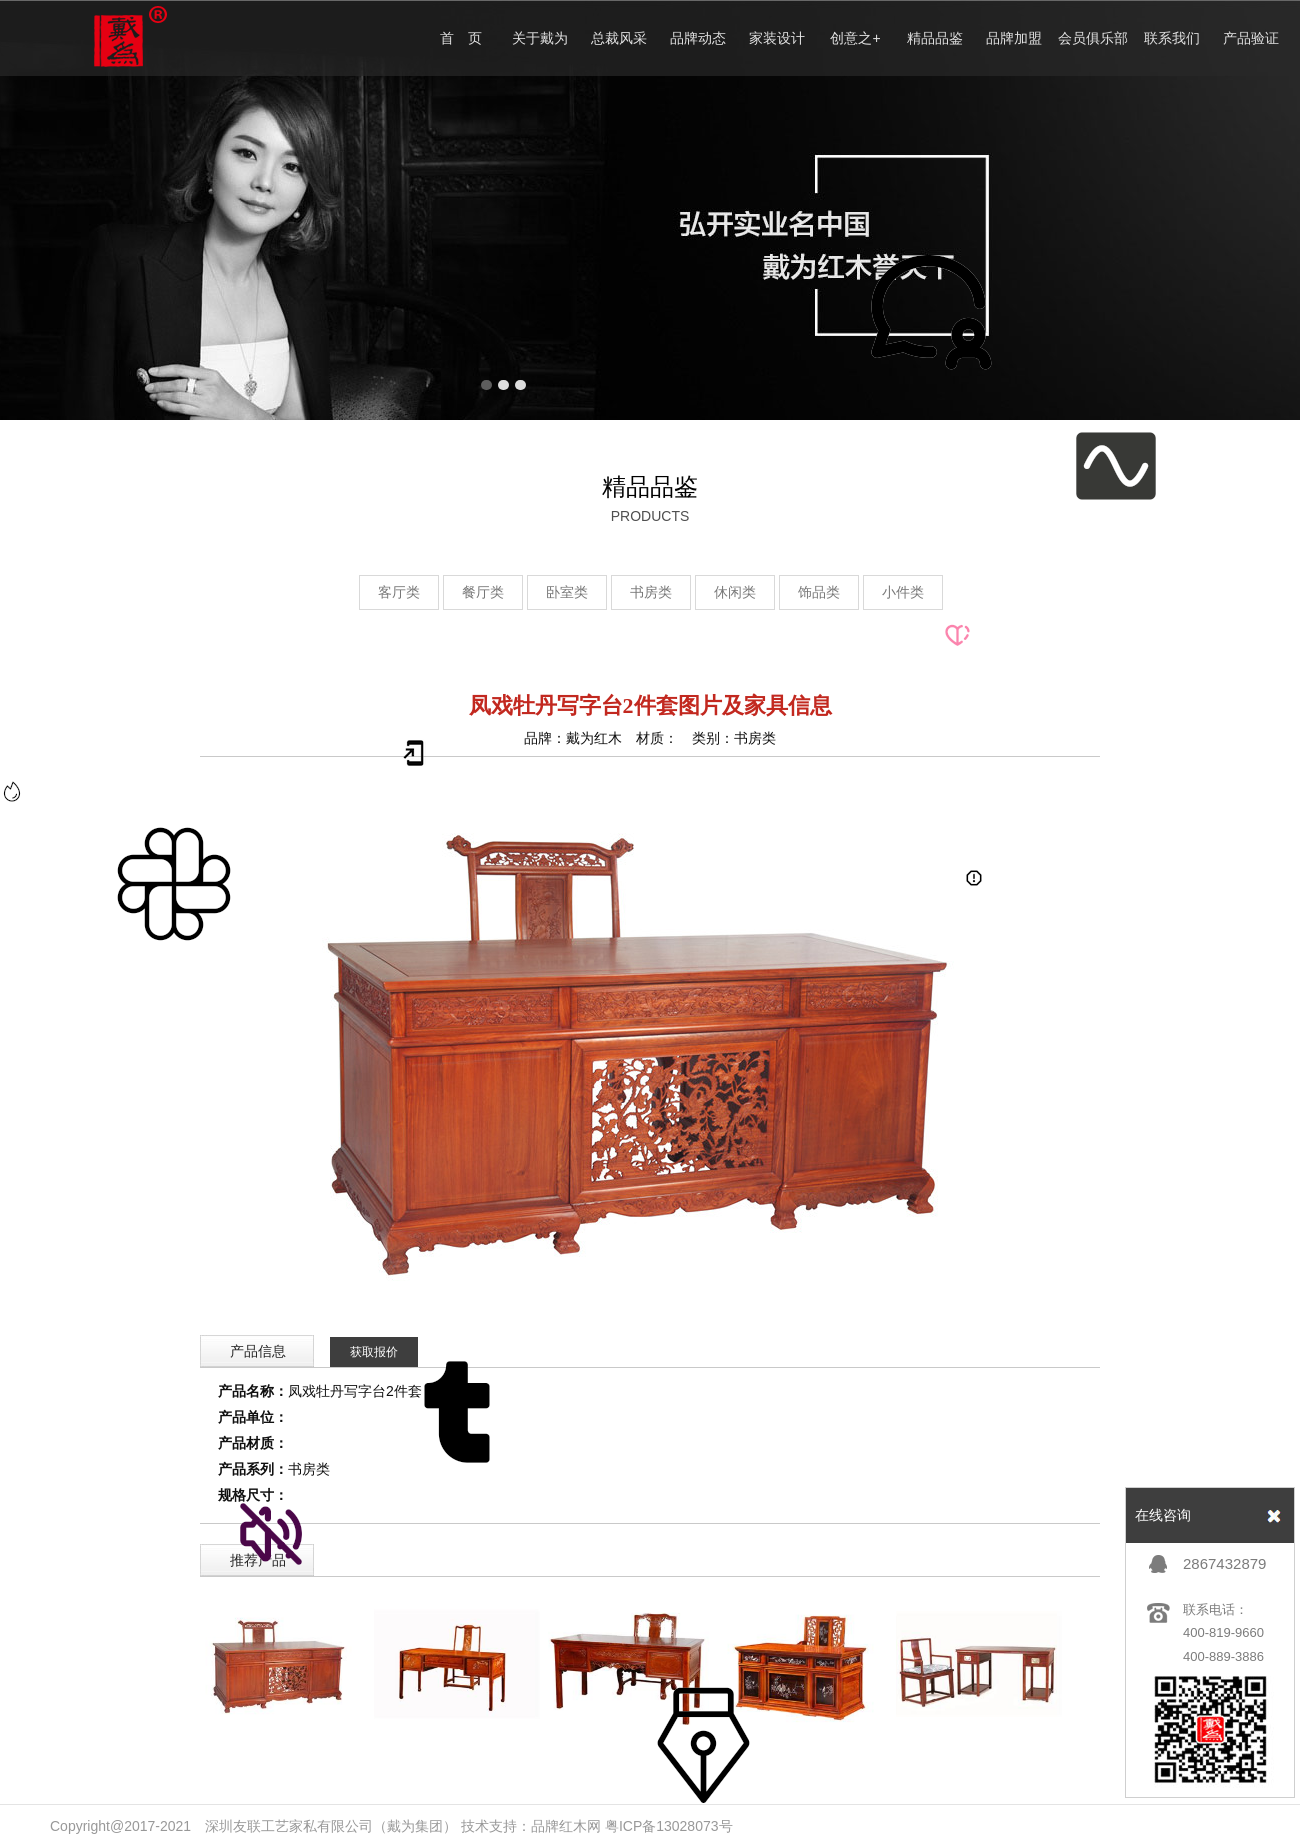 The image size is (1300, 1848). What do you see at coordinates (457, 1412) in the screenshot?
I see `open the Tumblr app` at bounding box center [457, 1412].